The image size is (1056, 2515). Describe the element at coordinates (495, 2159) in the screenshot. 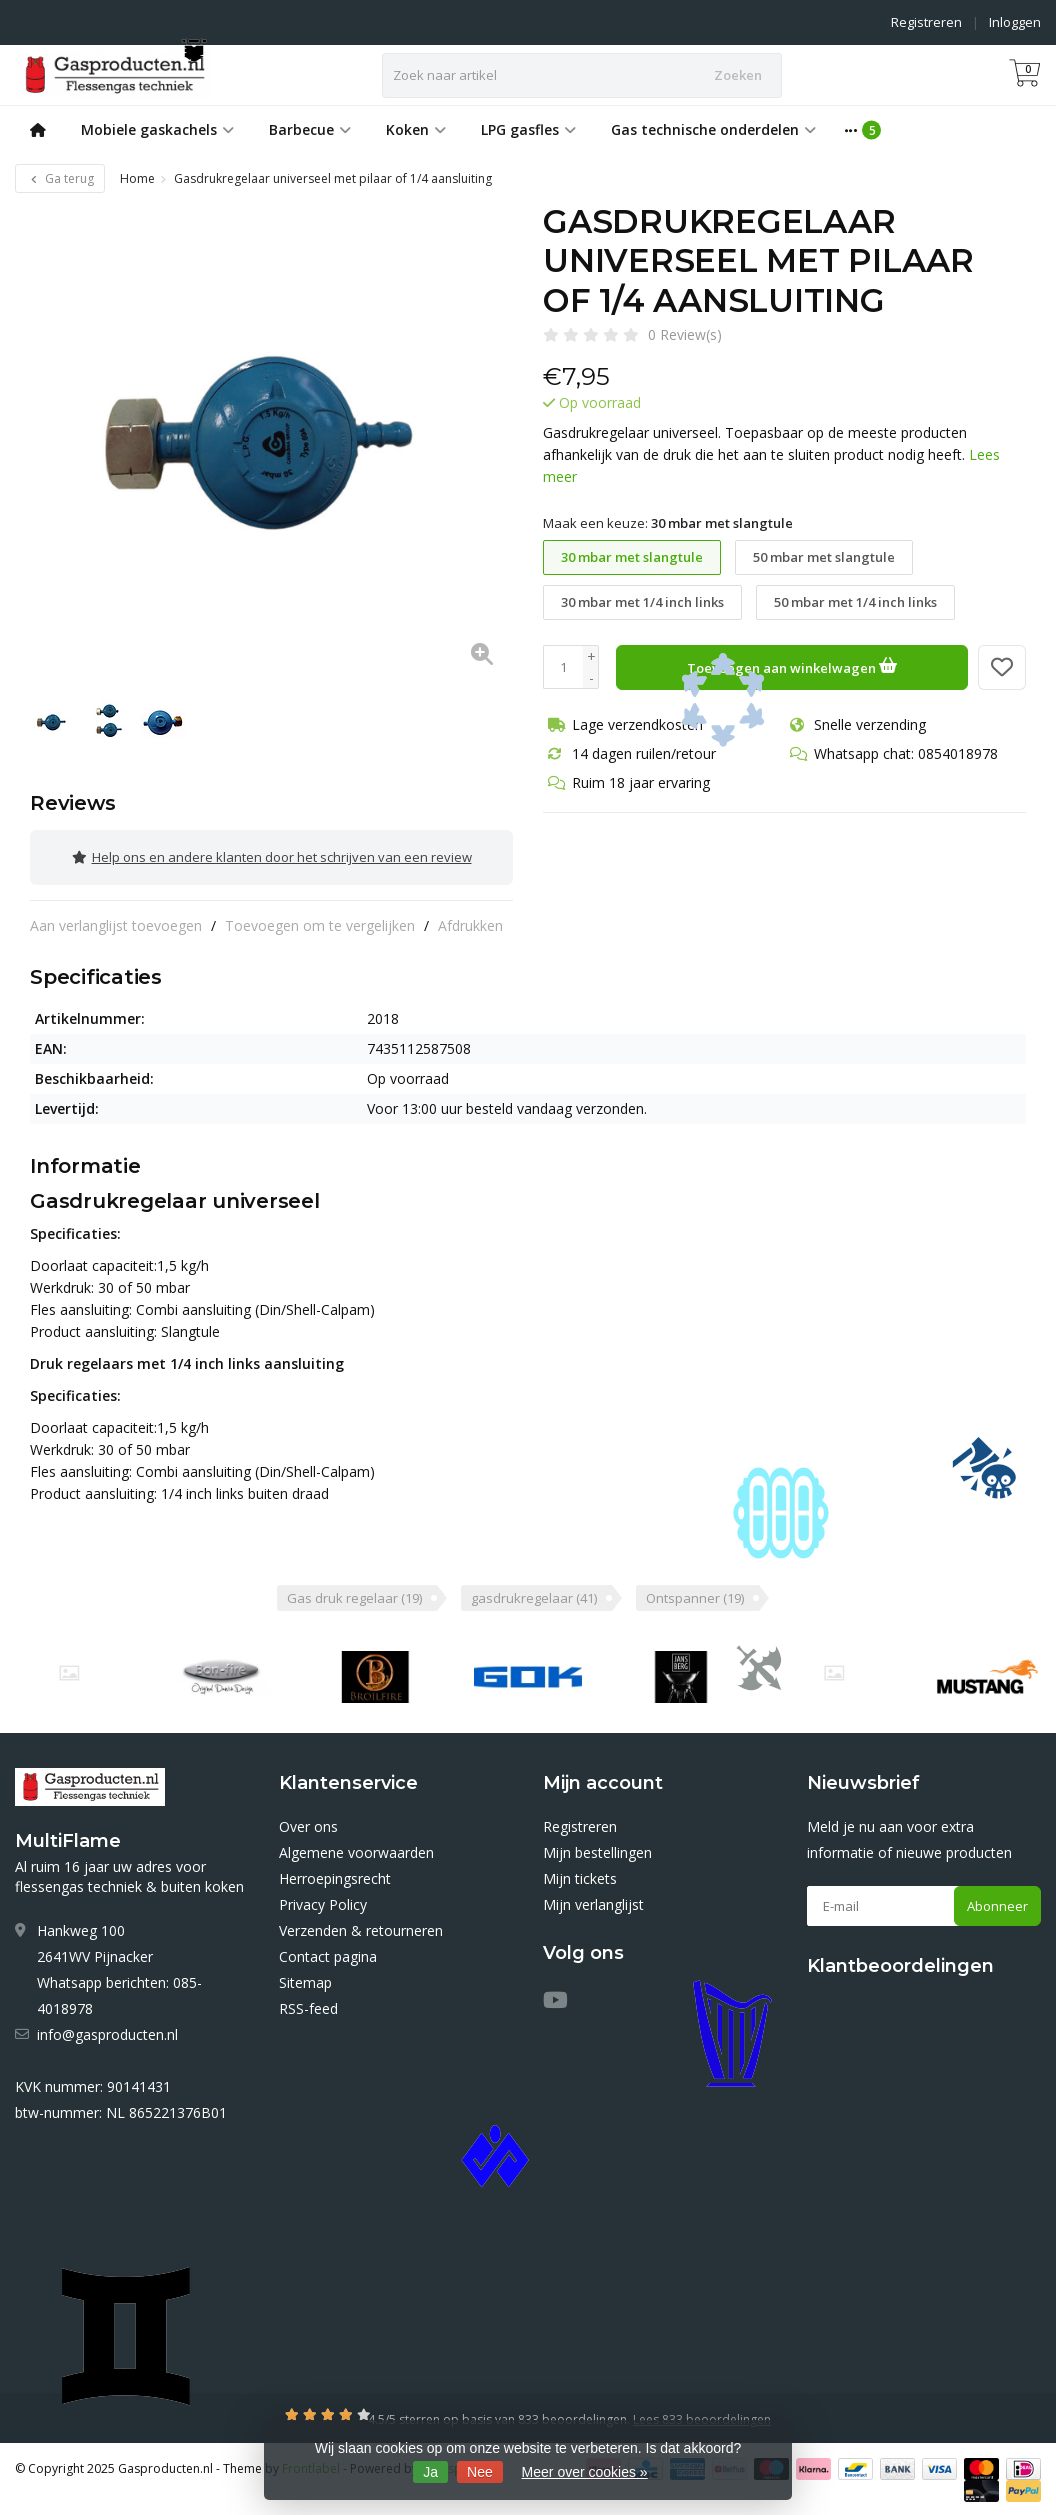

I see `indicates unlimited or infinite gameplay mode` at that location.